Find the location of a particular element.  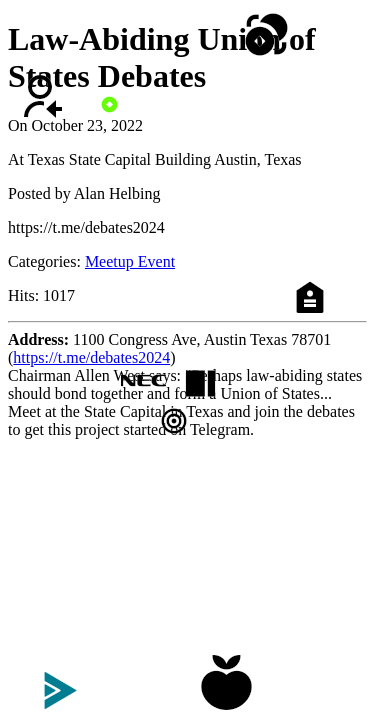

view product pricing or deals is located at coordinates (310, 298).